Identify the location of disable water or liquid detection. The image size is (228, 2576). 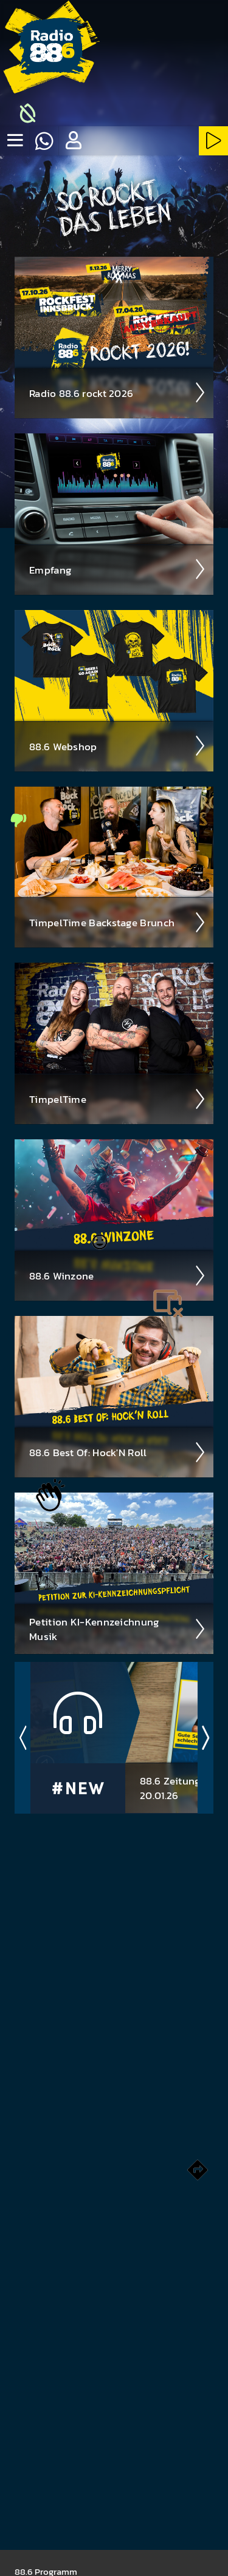
(27, 114).